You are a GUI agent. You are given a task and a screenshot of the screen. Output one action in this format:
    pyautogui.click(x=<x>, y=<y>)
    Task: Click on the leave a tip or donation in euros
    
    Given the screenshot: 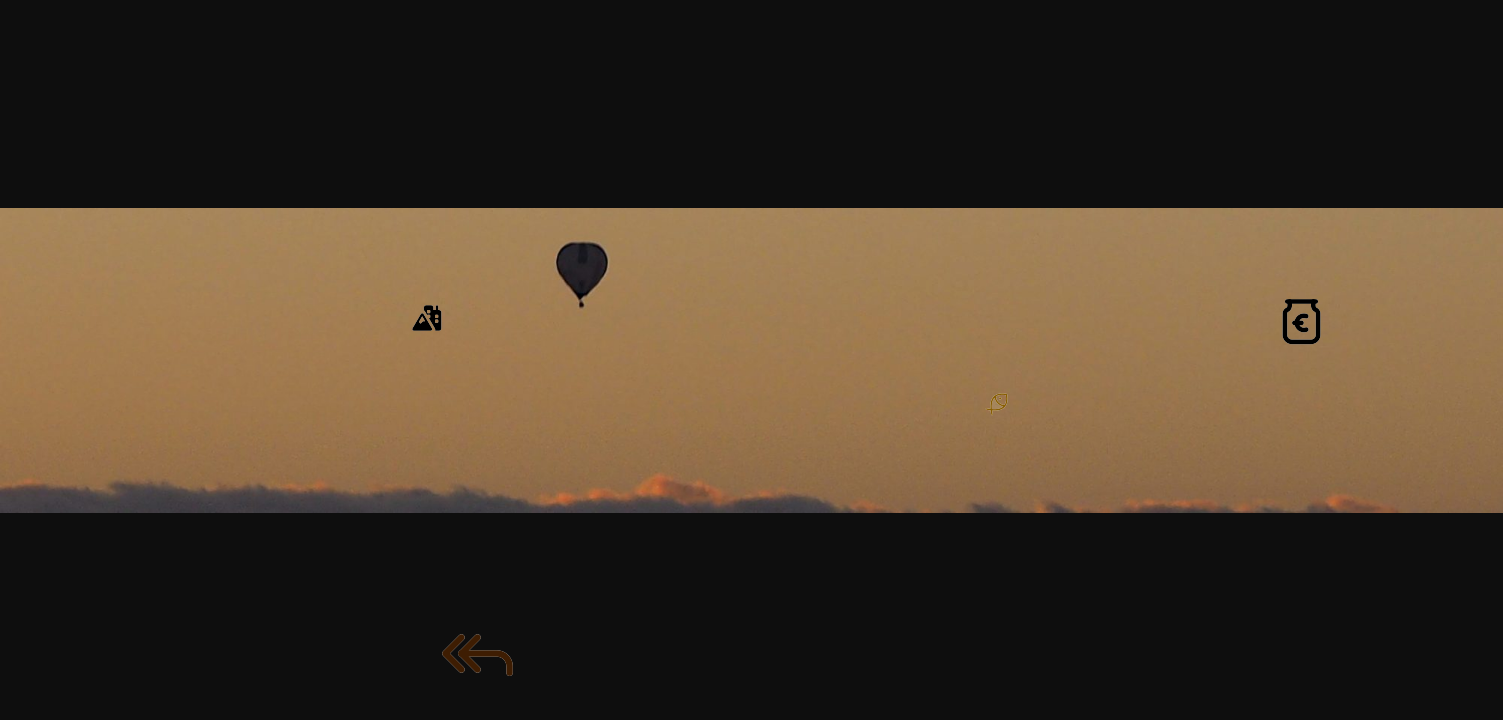 What is the action you would take?
    pyautogui.click(x=1301, y=320)
    